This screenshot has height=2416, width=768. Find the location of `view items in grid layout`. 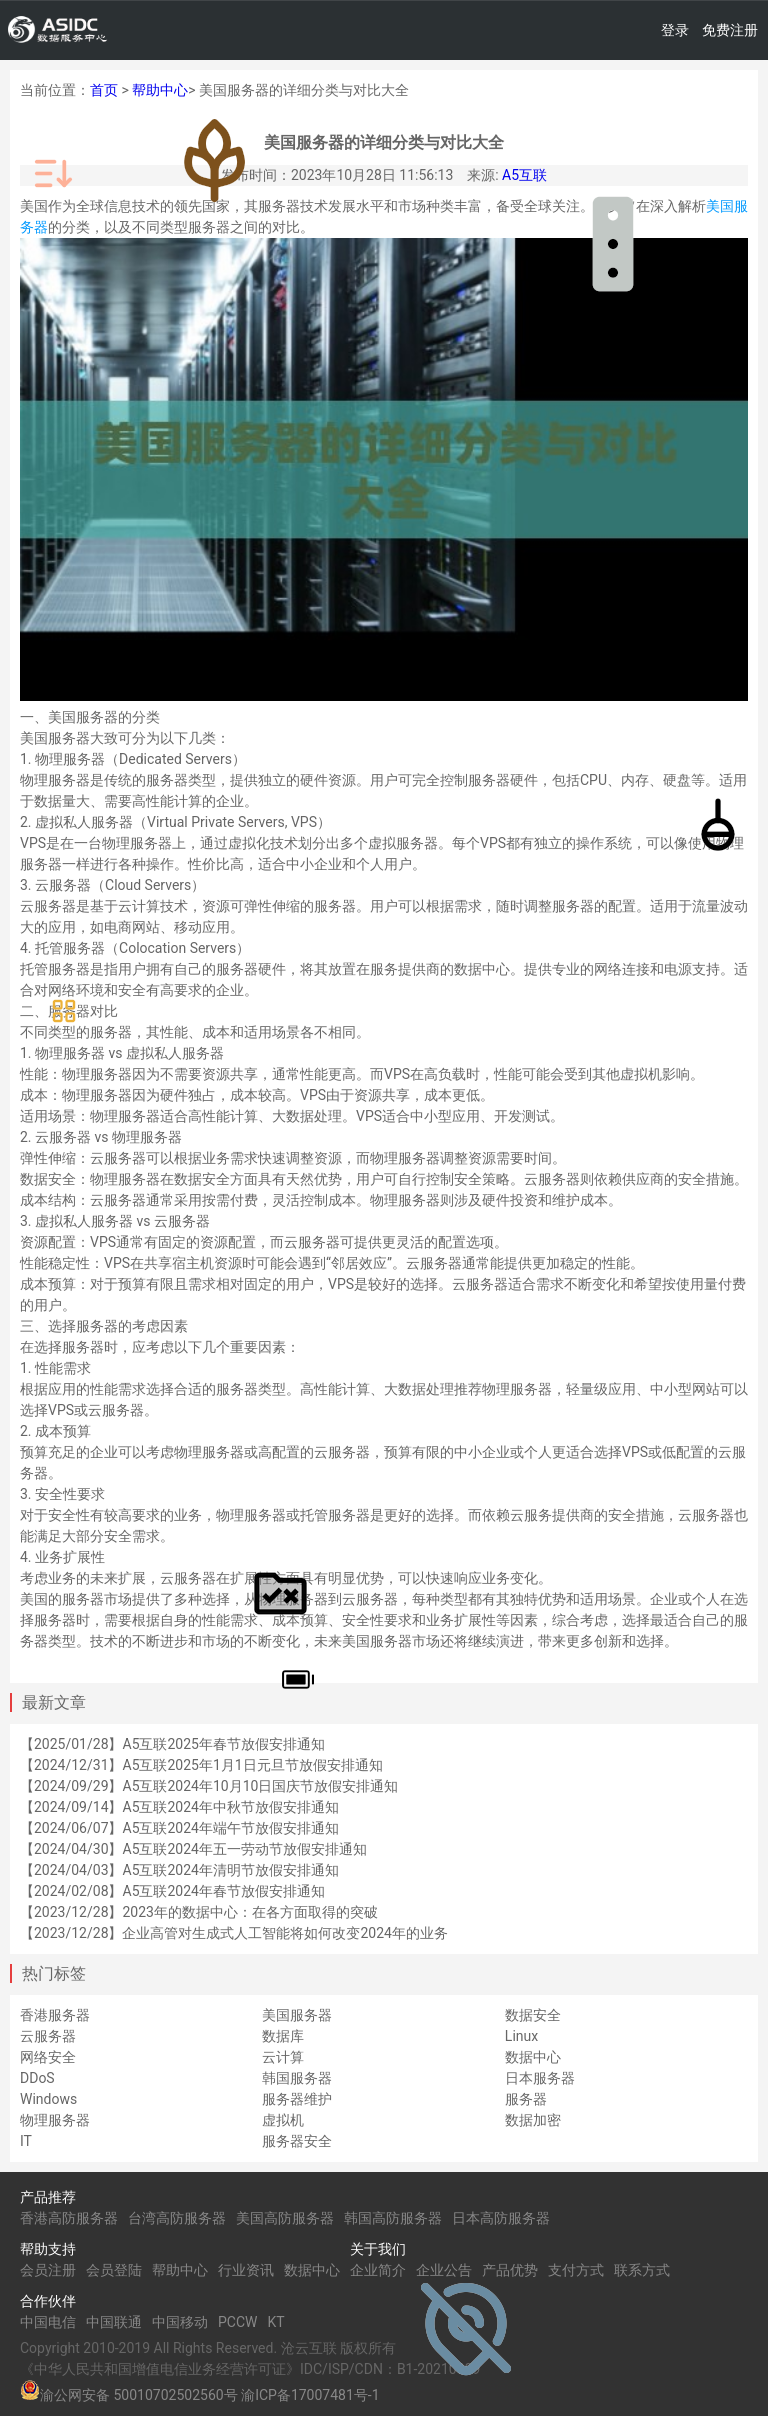

view items in grid layout is located at coordinates (64, 1011).